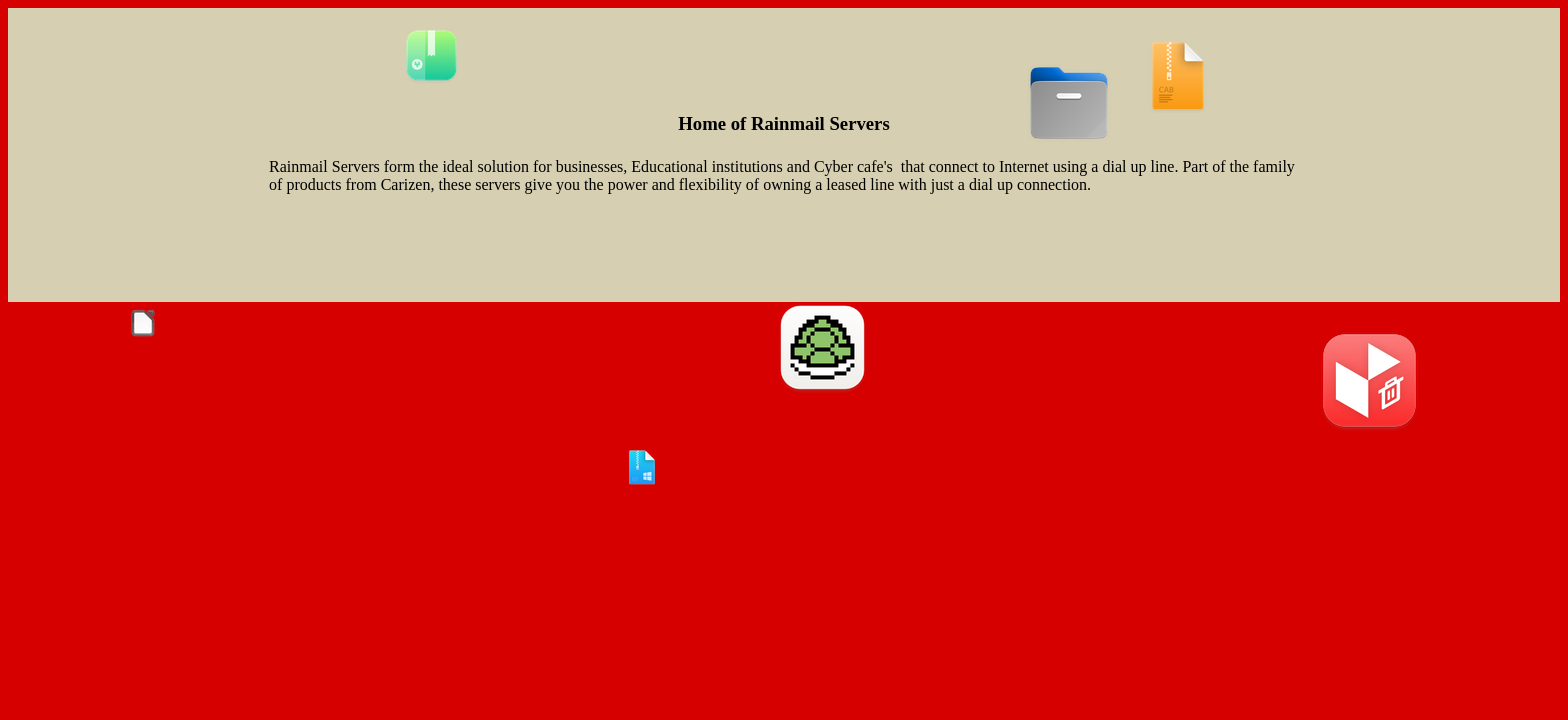  Describe the element at coordinates (822, 347) in the screenshot. I see `open turtl secure note-taking app` at that location.